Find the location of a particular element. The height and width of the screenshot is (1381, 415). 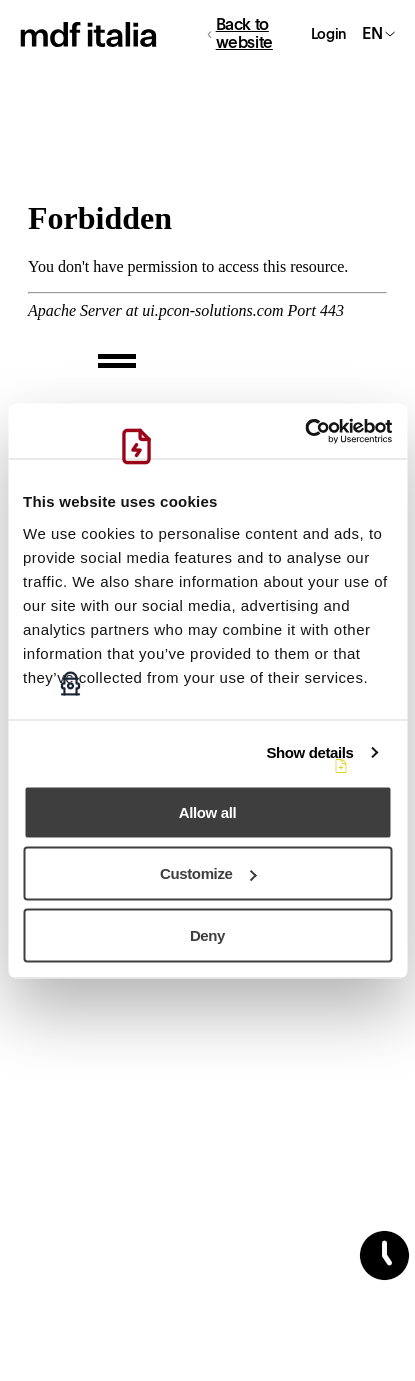

indicates fire safety equipment location is located at coordinates (70, 683).